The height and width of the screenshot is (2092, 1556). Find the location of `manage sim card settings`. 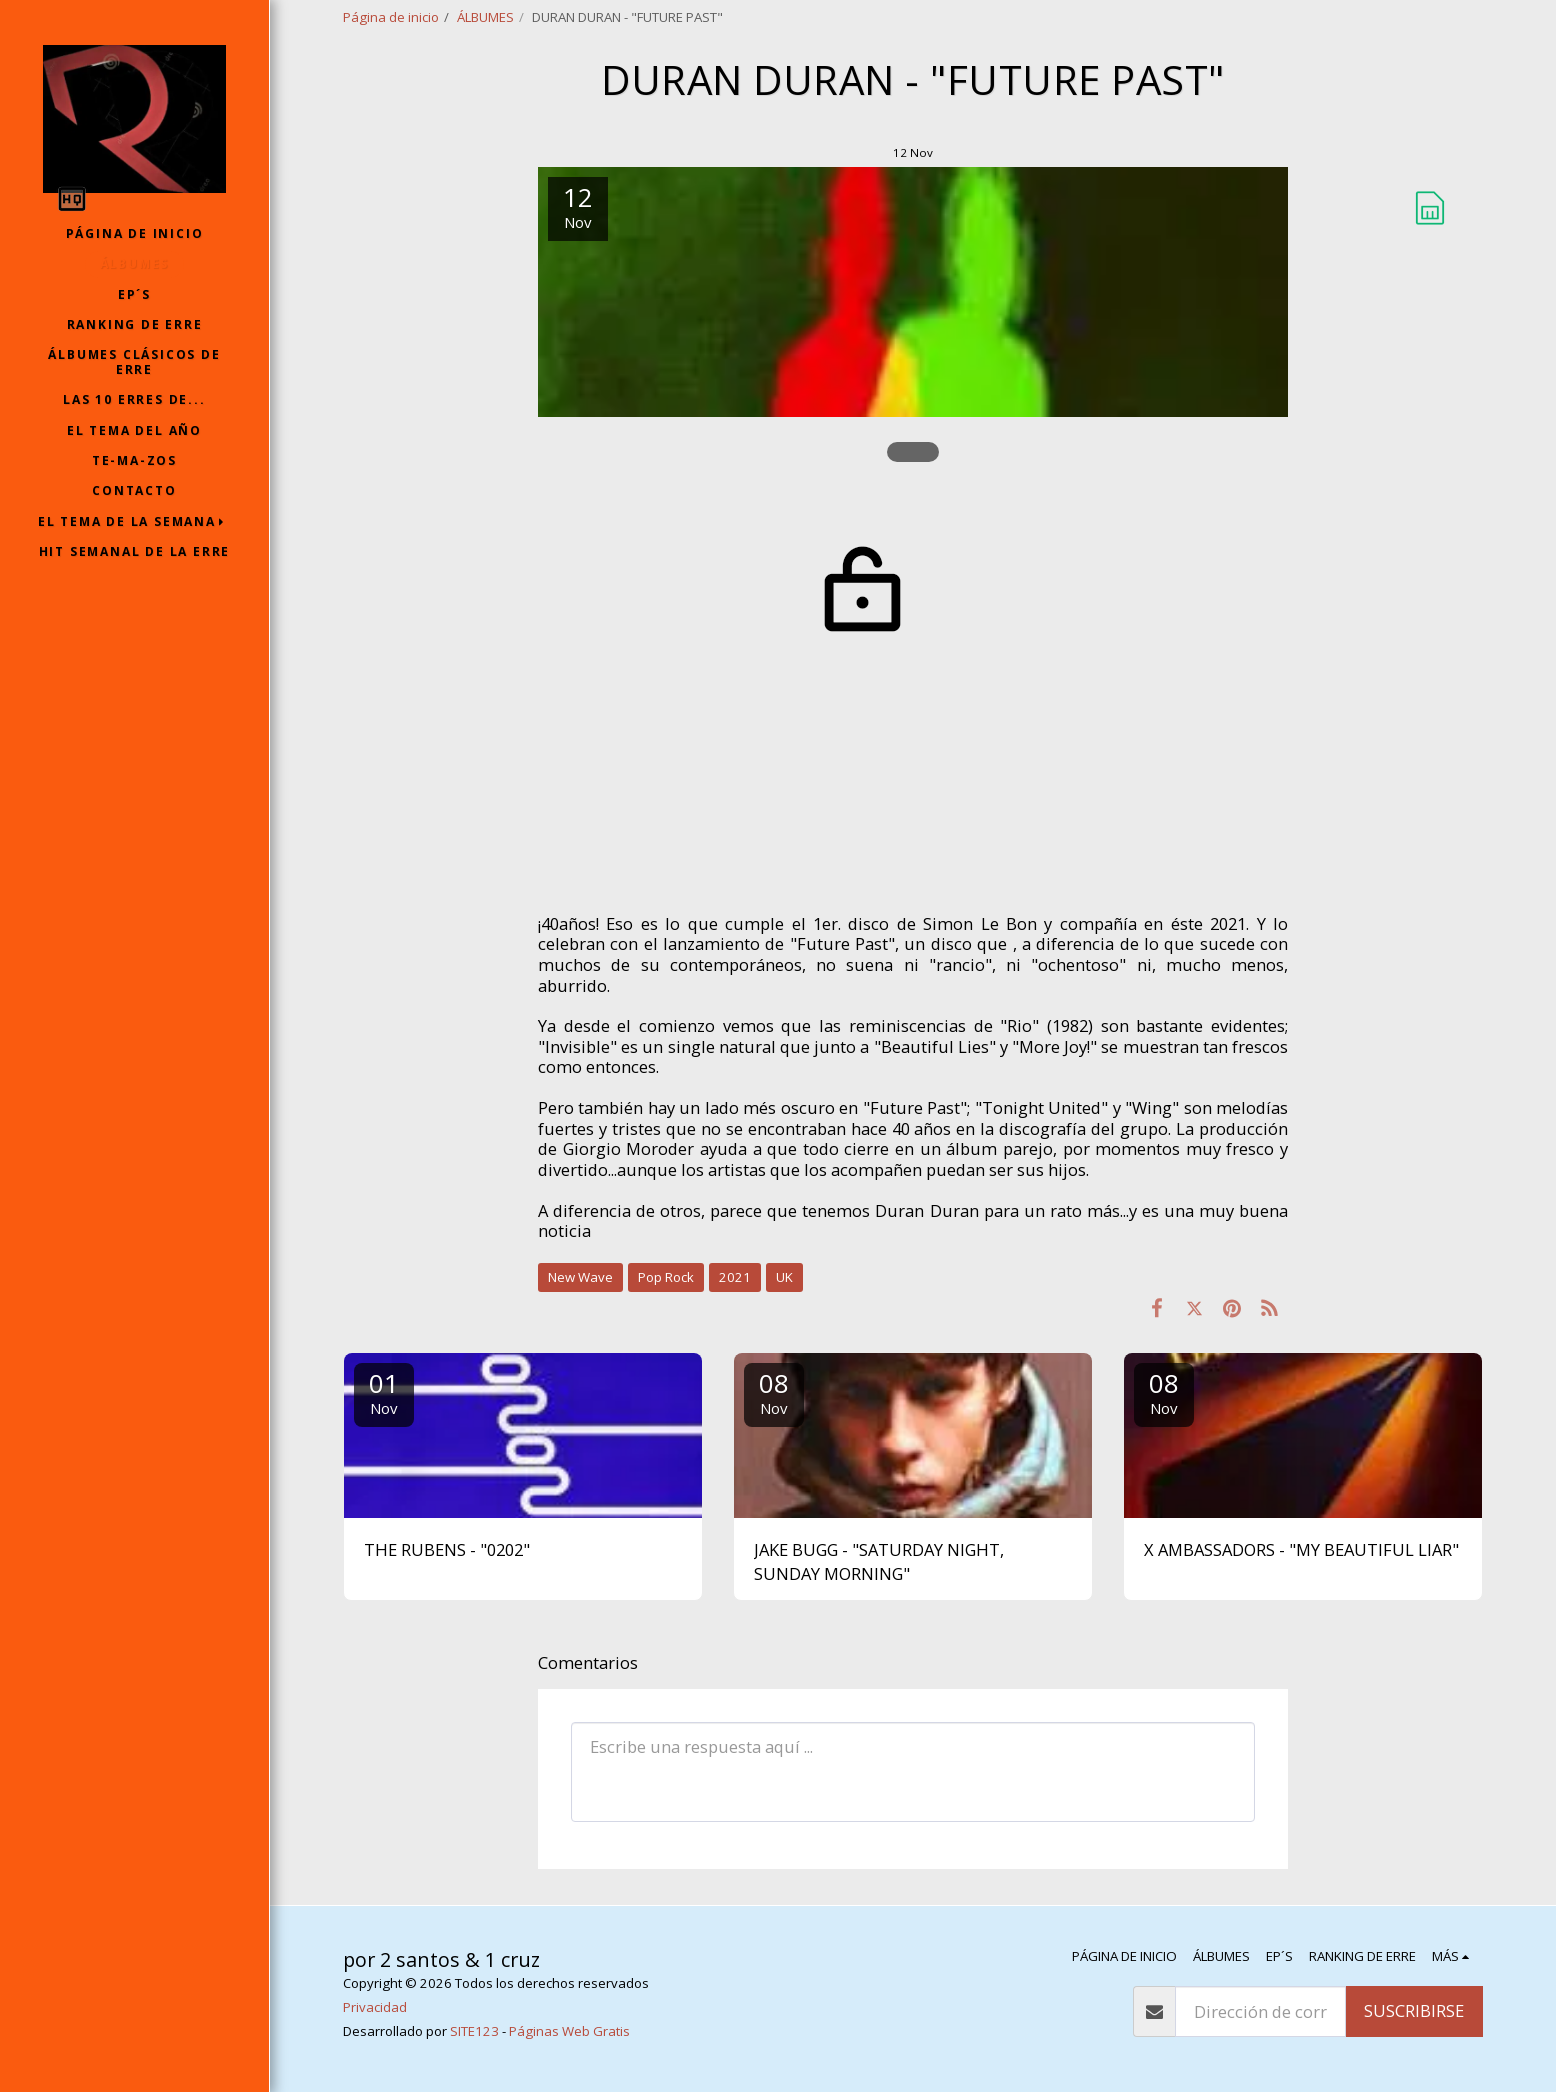

manage sim card settings is located at coordinates (1430, 208).